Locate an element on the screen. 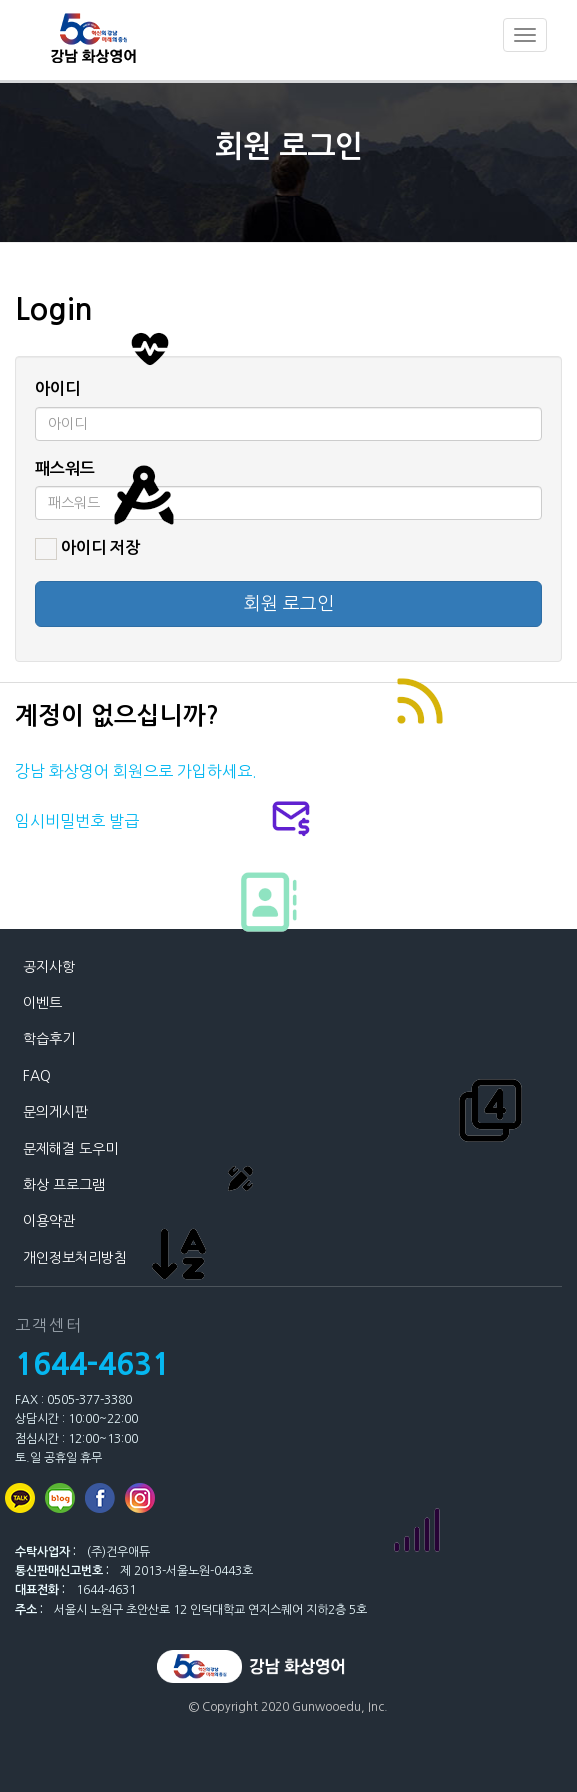  access design or editing tools is located at coordinates (240, 1178).